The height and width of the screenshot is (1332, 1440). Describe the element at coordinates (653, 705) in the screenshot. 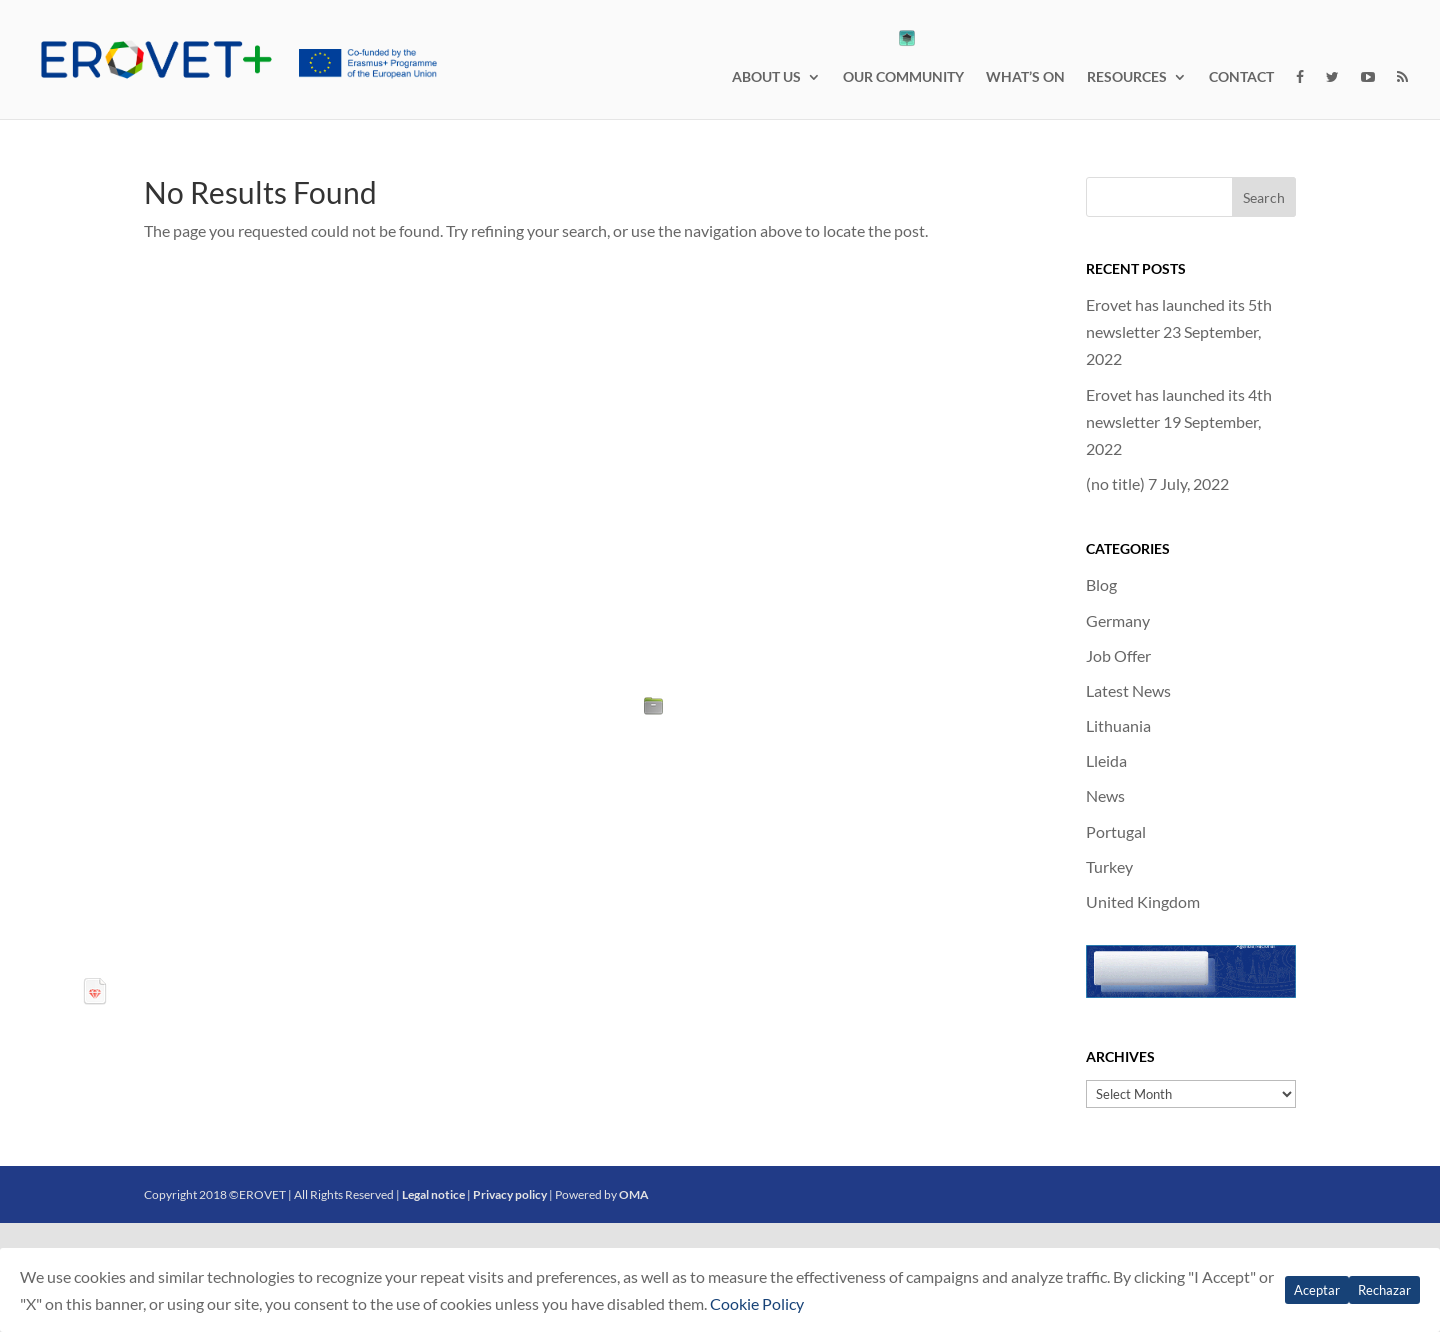

I see `open the nautilus file manager` at that location.